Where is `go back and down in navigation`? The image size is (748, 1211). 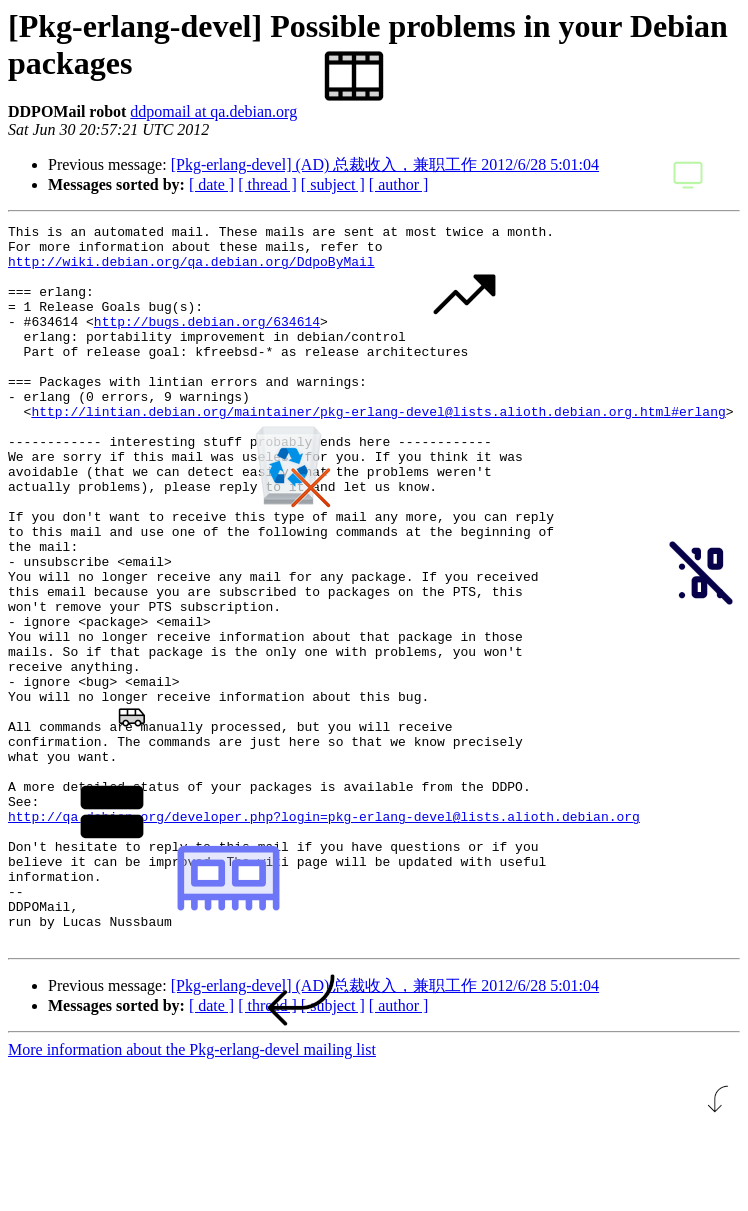
go back and down in navigation is located at coordinates (718, 1099).